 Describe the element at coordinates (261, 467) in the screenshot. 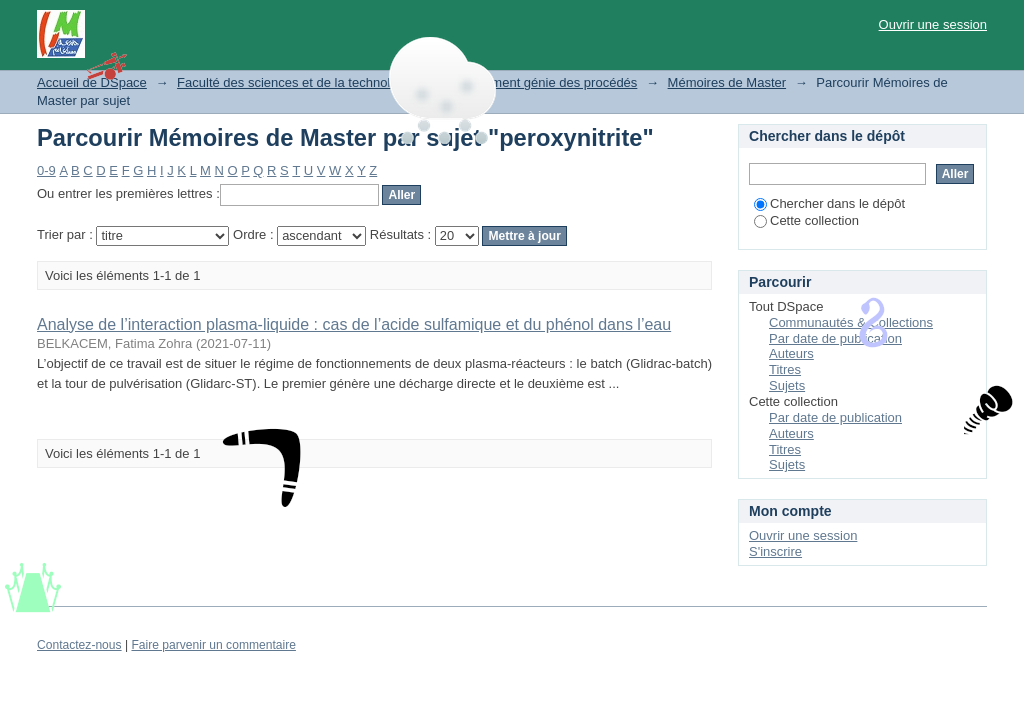

I see `boomerang weapon or tool in a game inventory` at that location.